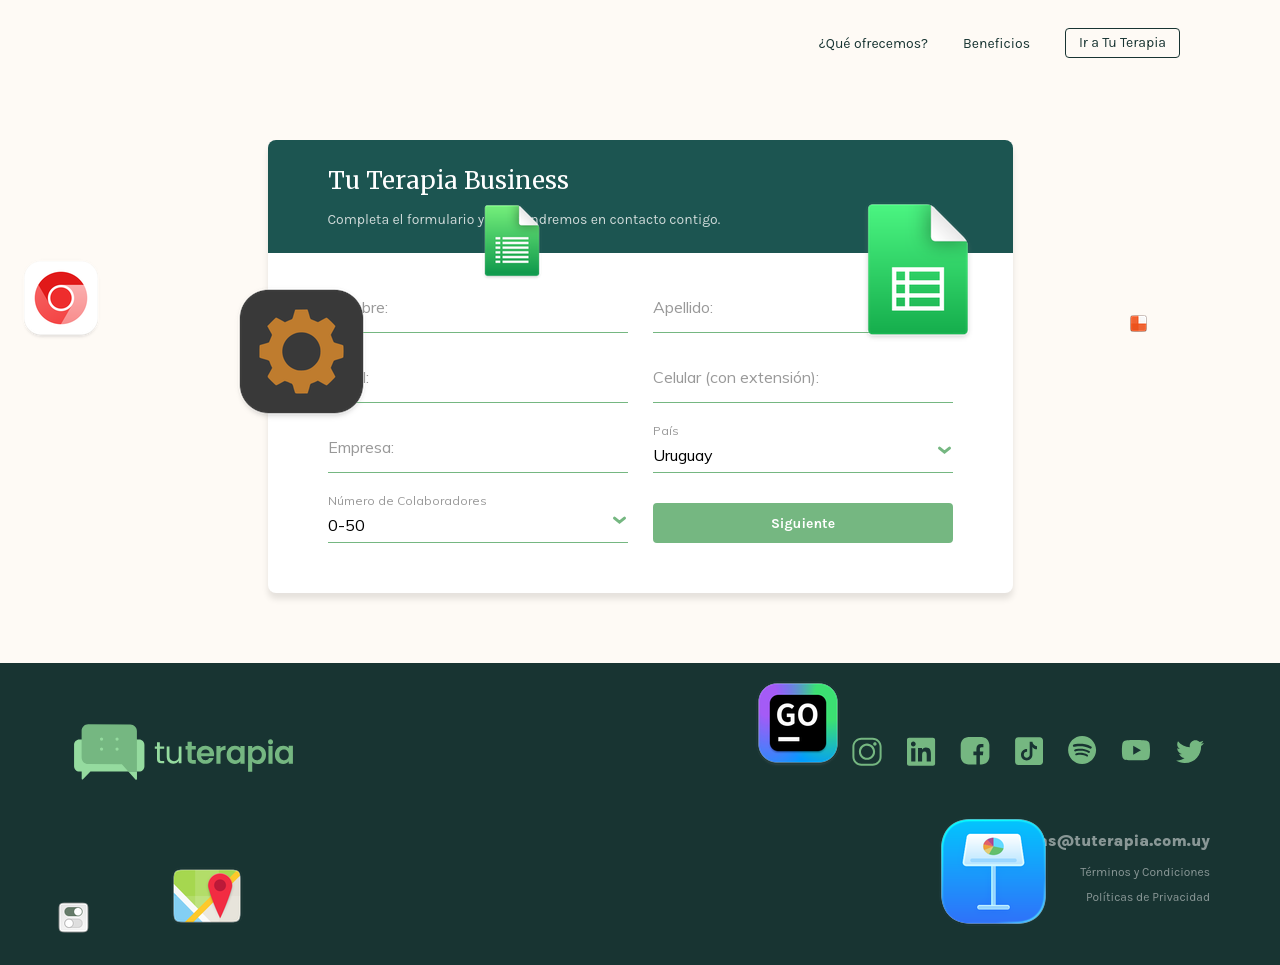 The image size is (1280, 965). Describe the element at coordinates (1138, 323) in the screenshot. I see `switch to the top-right workspace` at that location.